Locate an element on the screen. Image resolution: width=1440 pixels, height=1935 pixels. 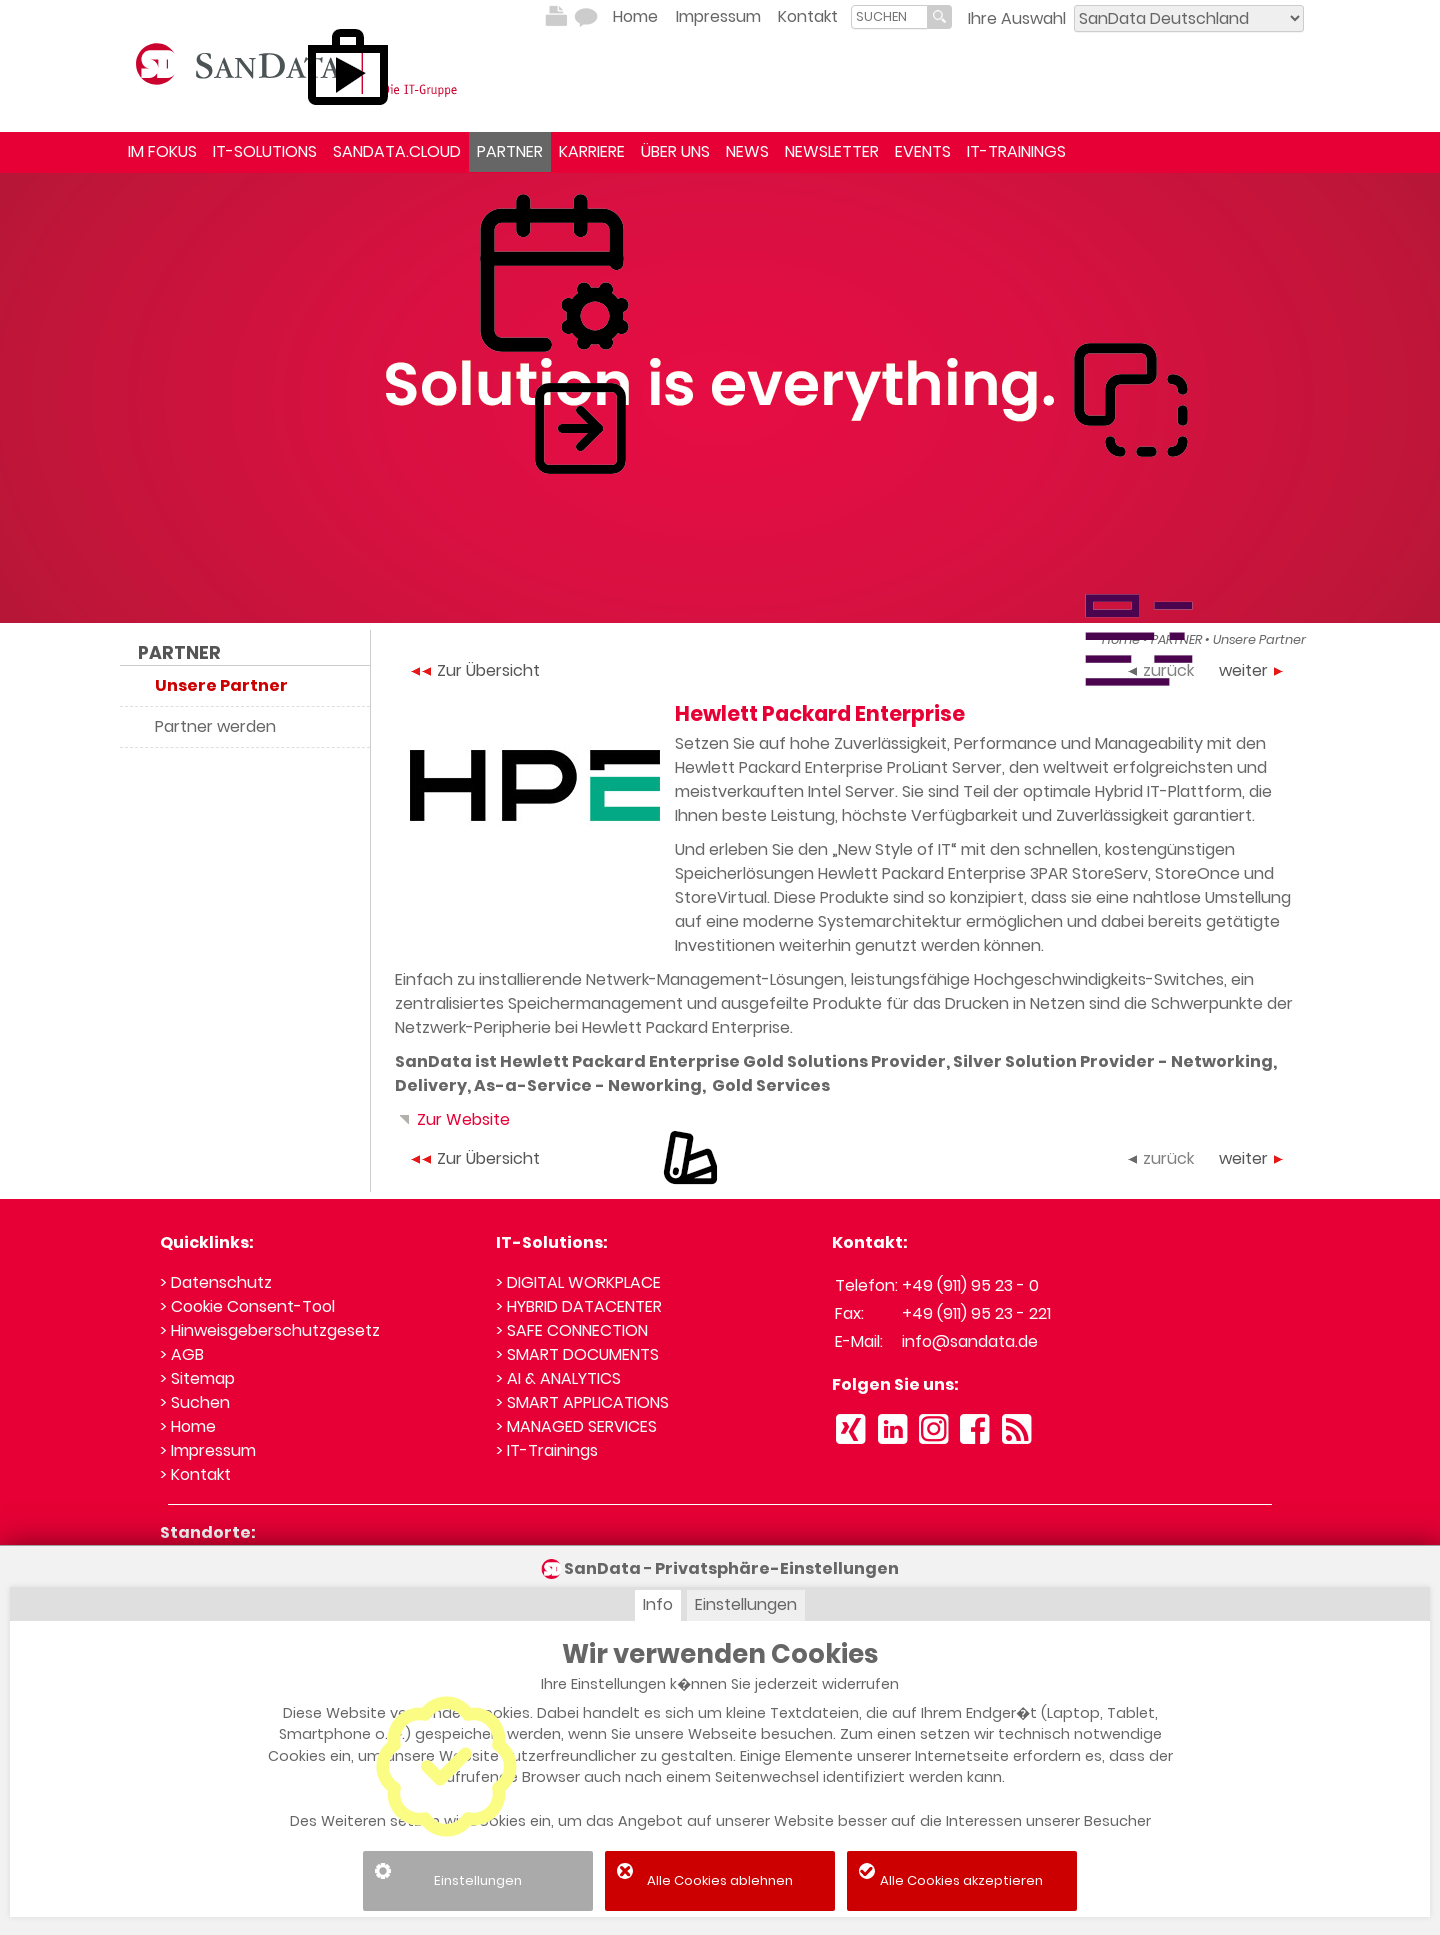
access calendar settings is located at coordinates (552, 273).